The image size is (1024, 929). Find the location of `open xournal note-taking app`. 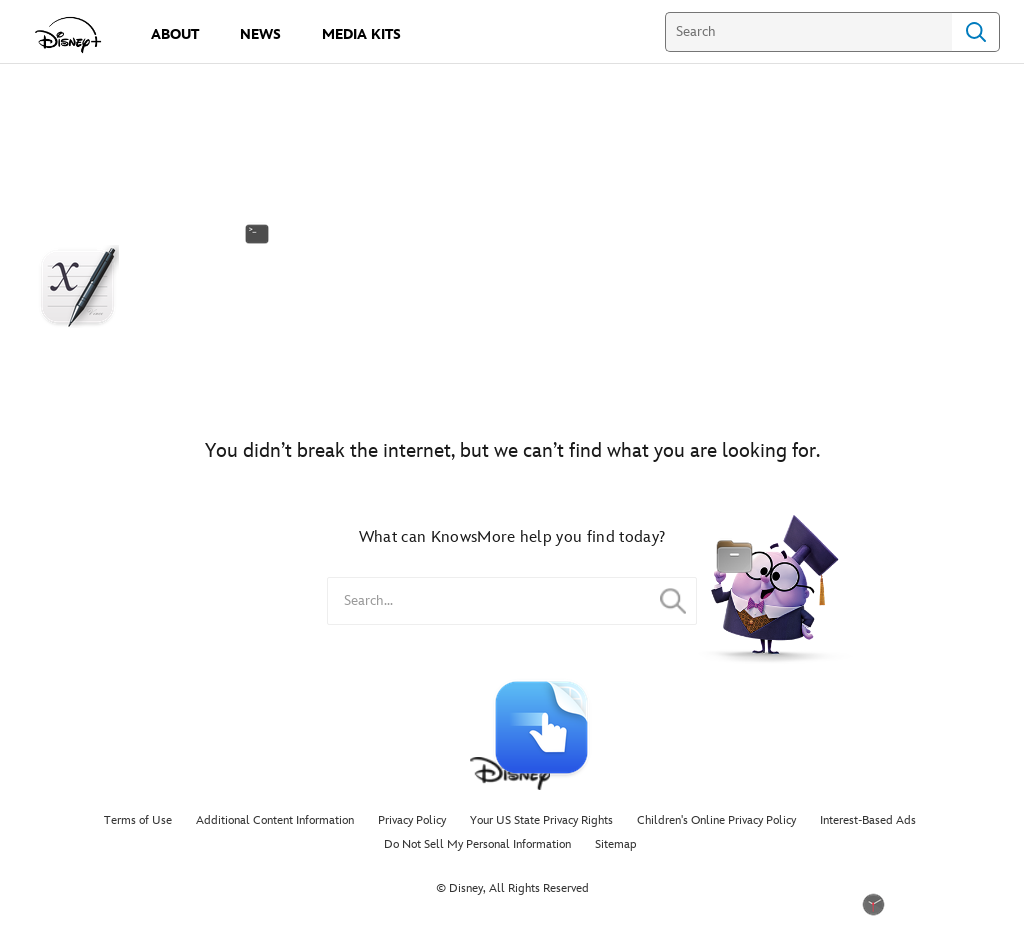

open xournal note-taking app is located at coordinates (77, 286).